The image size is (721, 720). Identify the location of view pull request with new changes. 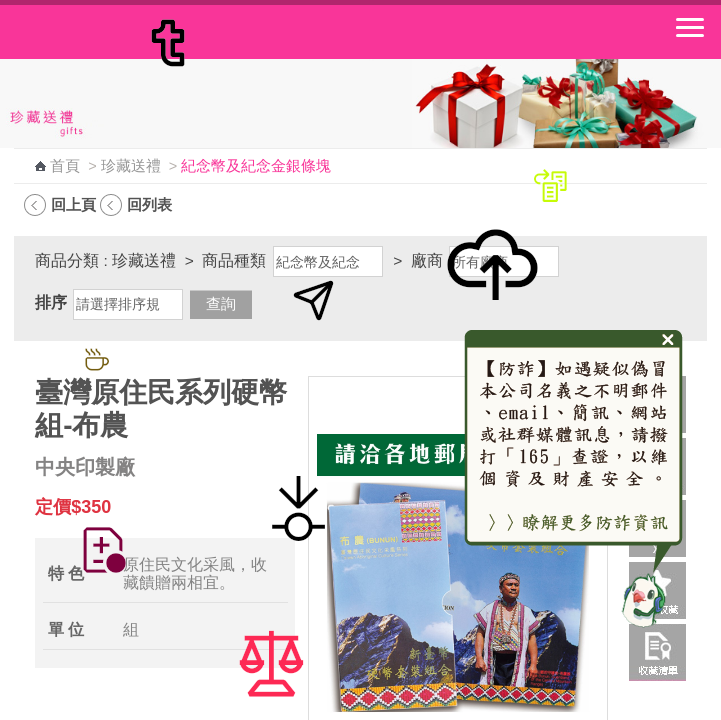
(103, 550).